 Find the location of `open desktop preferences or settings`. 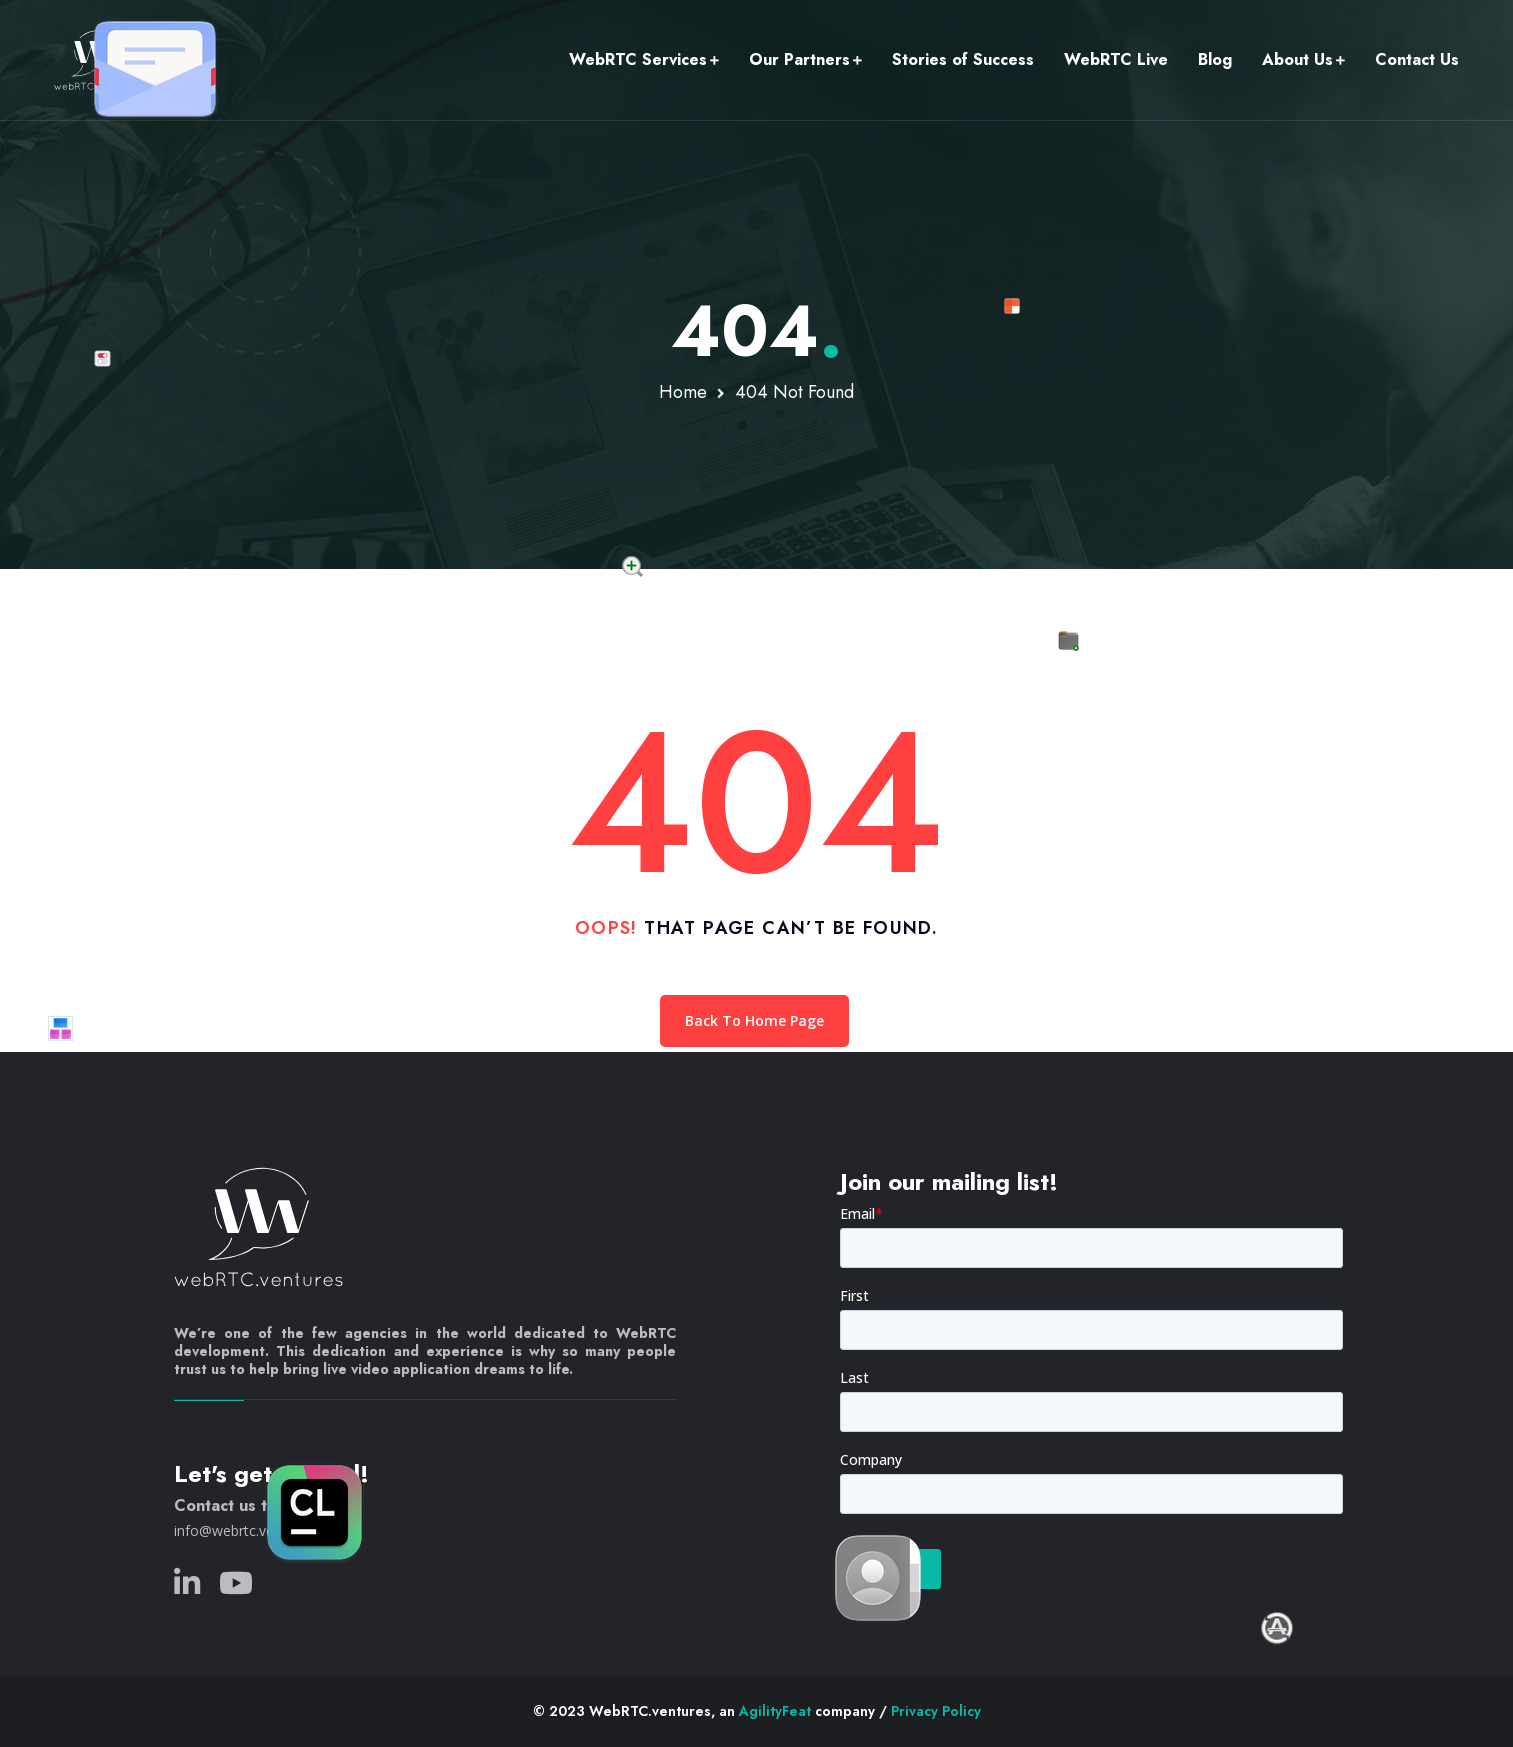

open desktop preferences or settings is located at coordinates (102, 358).